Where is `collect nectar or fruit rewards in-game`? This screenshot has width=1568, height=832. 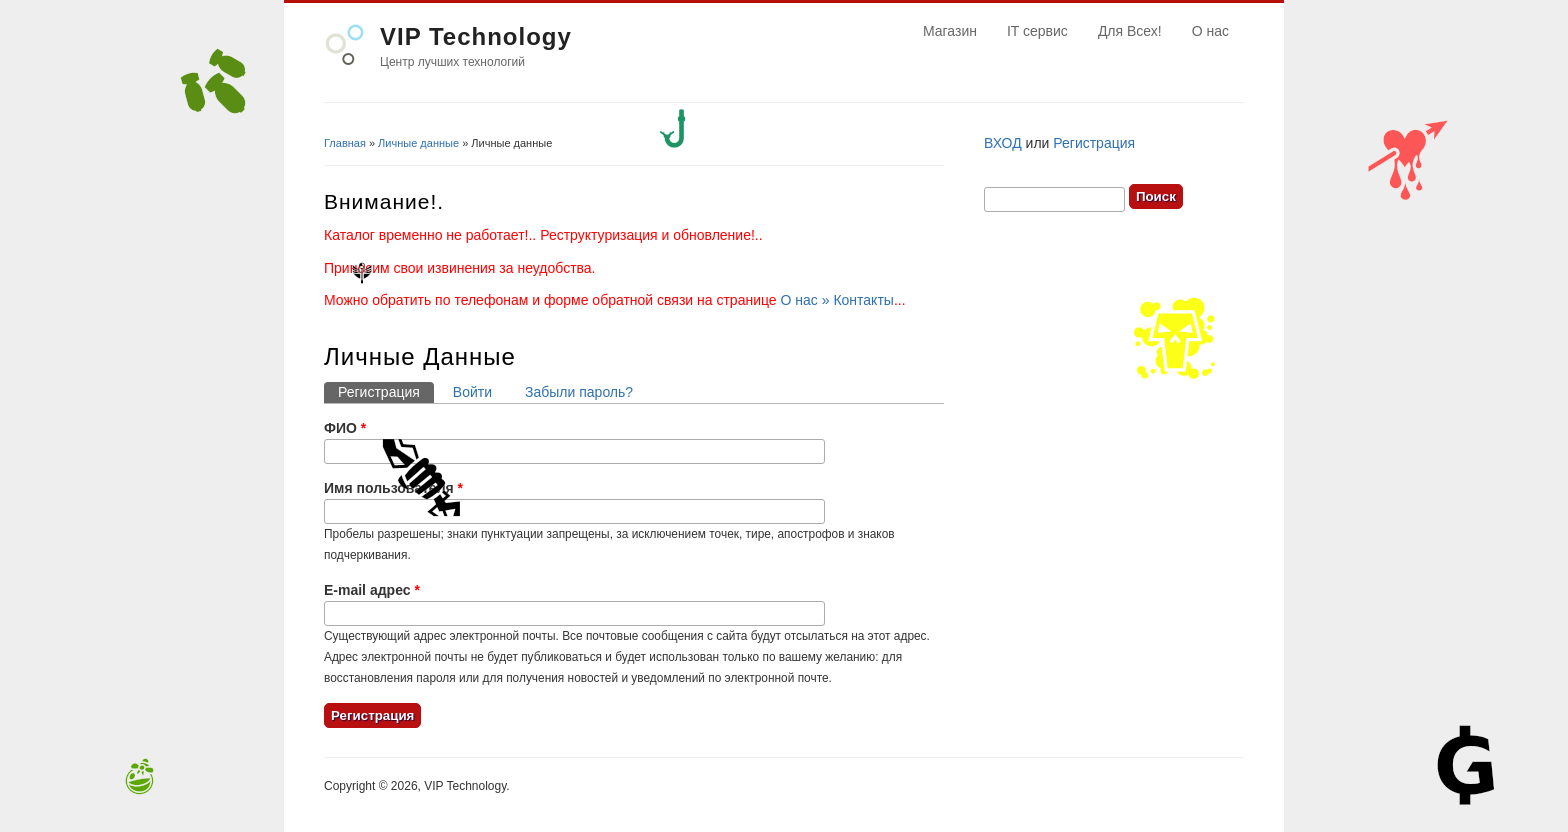 collect nectar or fruit rewards in-game is located at coordinates (139, 776).